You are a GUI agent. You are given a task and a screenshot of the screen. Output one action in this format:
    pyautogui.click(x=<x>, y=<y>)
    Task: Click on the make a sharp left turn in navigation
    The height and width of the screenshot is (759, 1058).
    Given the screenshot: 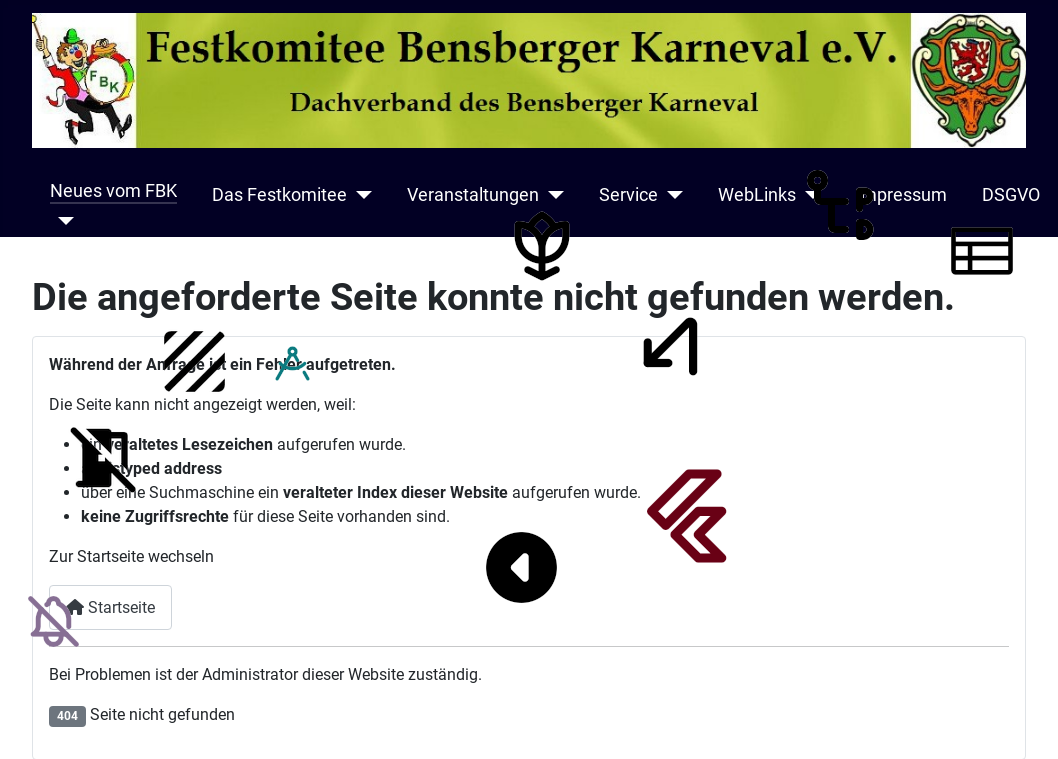 What is the action you would take?
    pyautogui.click(x=672, y=346)
    